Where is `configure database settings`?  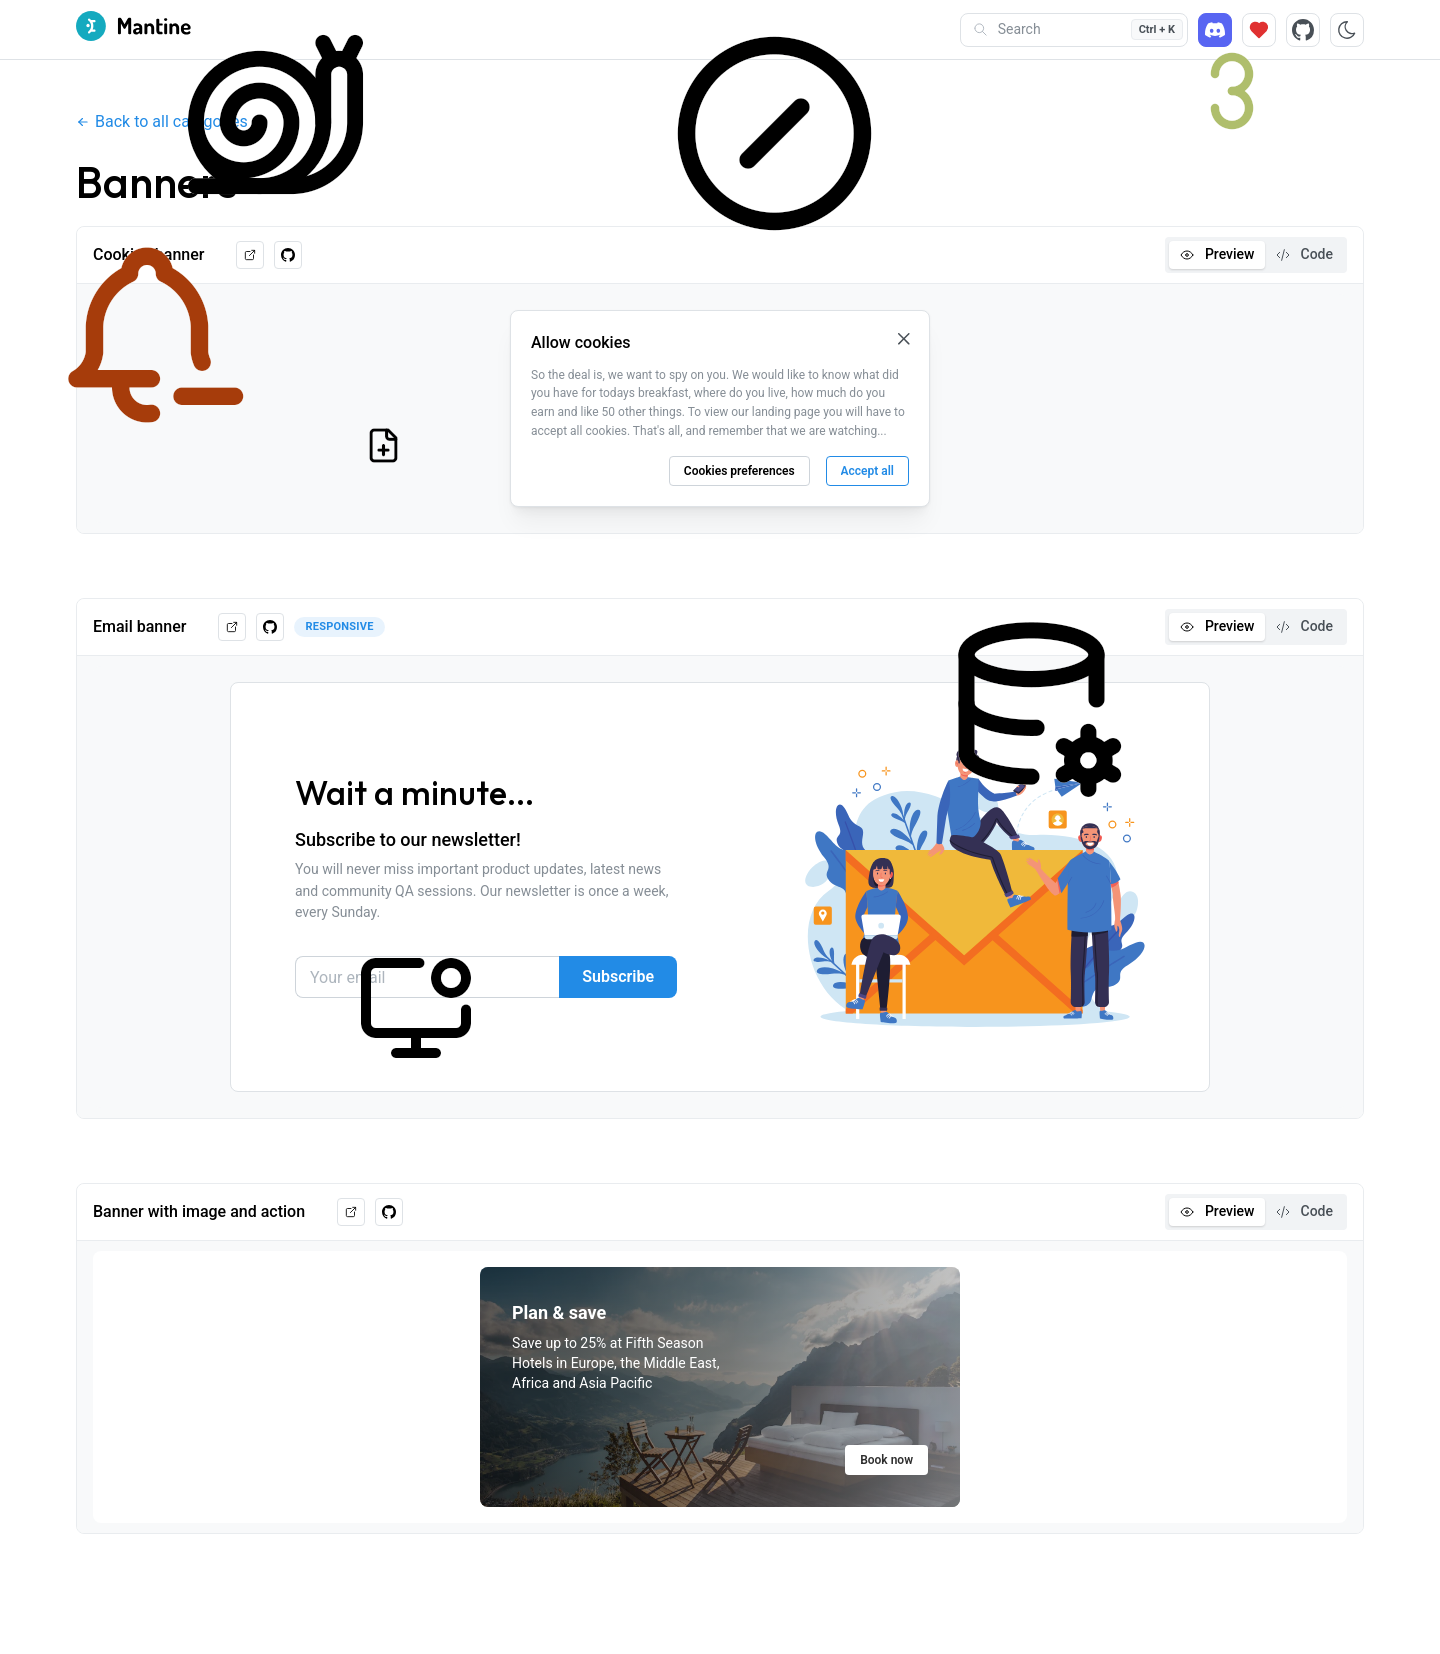
configure database settings is located at coordinates (1031, 703).